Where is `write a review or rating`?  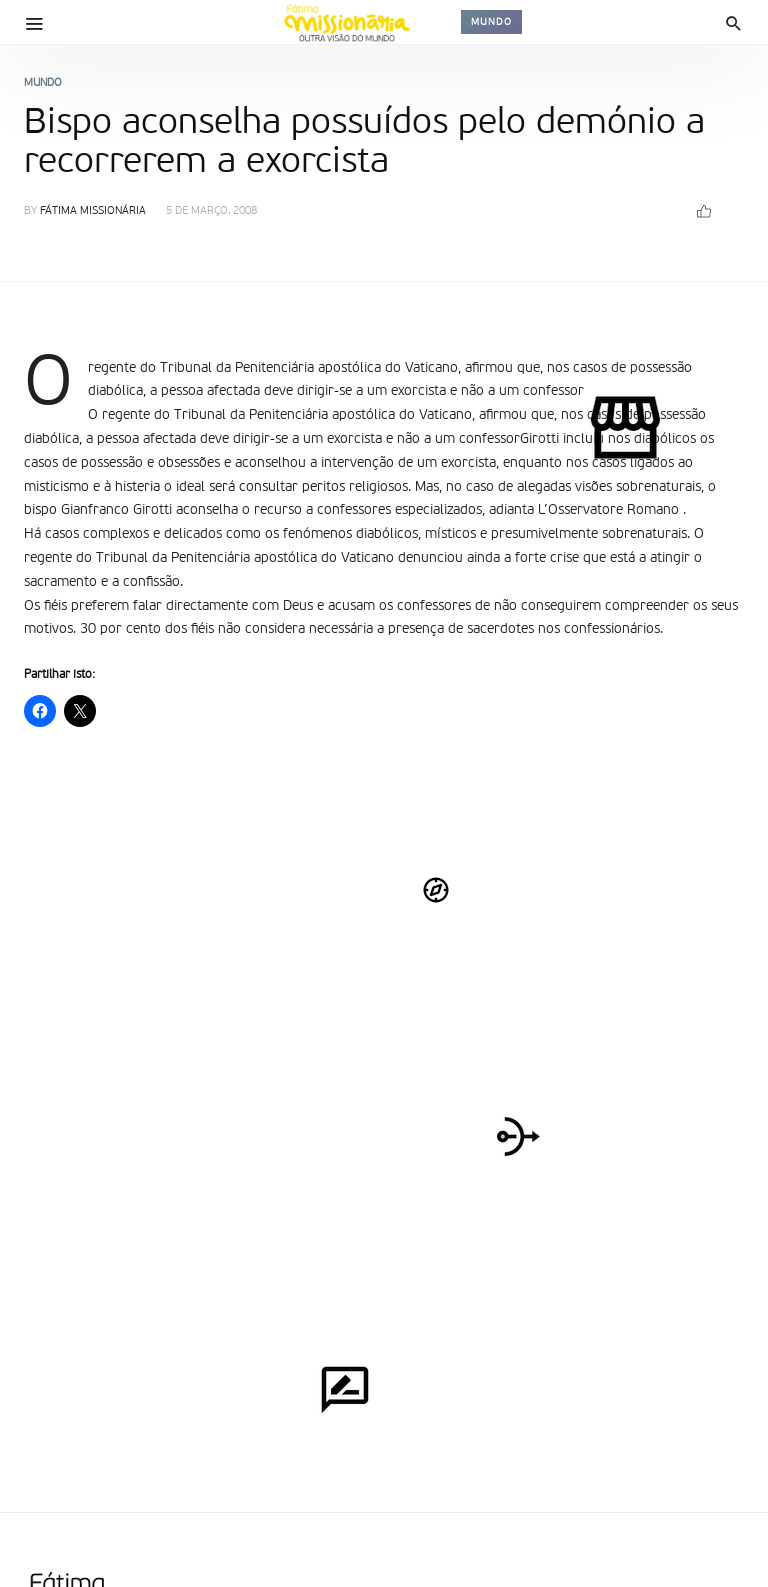
write a review or rating is located at coordinates (345, 1390).